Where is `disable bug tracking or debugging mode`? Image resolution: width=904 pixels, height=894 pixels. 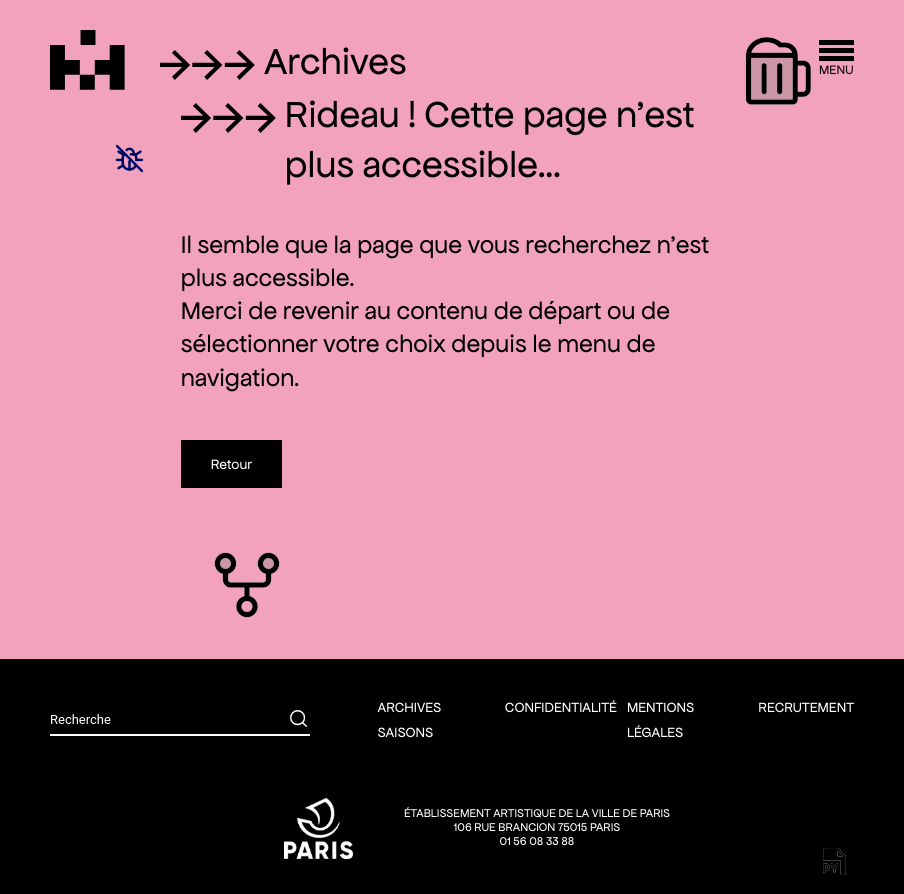 disable bug tracking or debugging mode is located at coordinates (129, 158).